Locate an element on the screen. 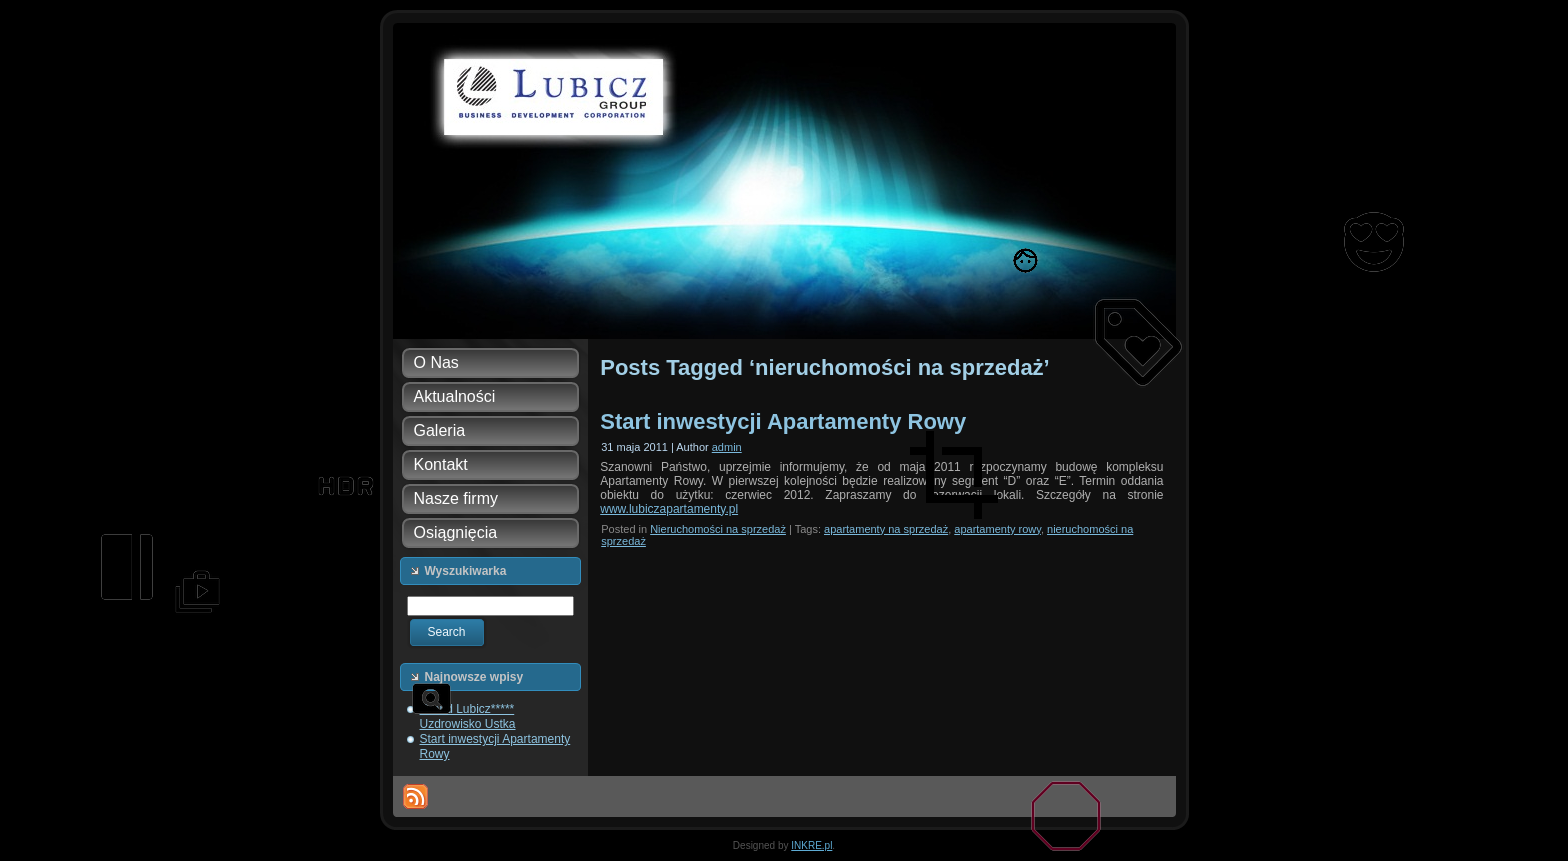 This screenshot has height=861, width=1568. view loyalty rewards or points is located at coordinates (1138, 342).